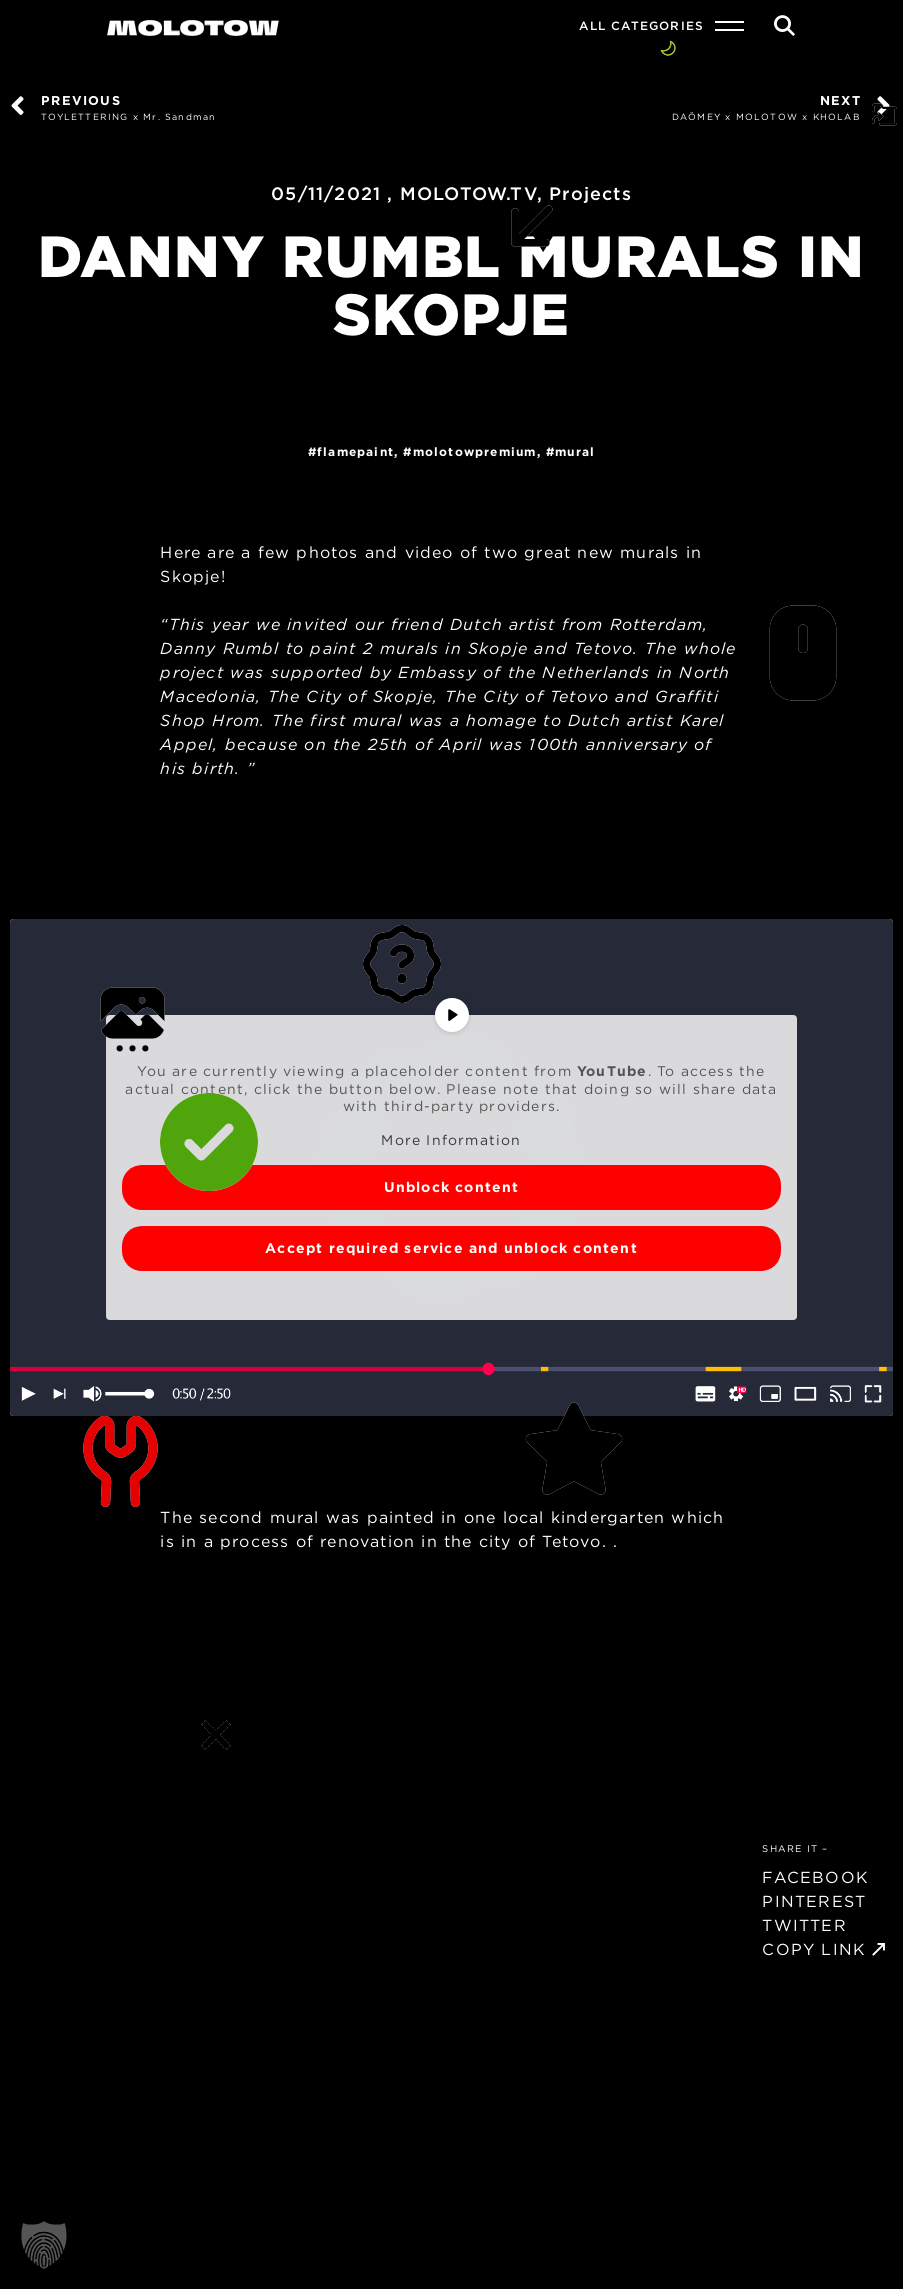 The width and height of the screenshot is (903, 2289). What do you see at coordinates (884, 114) in the screenshot?
I see `access a linked or shortcut folder` at bounding box center [884, 114].